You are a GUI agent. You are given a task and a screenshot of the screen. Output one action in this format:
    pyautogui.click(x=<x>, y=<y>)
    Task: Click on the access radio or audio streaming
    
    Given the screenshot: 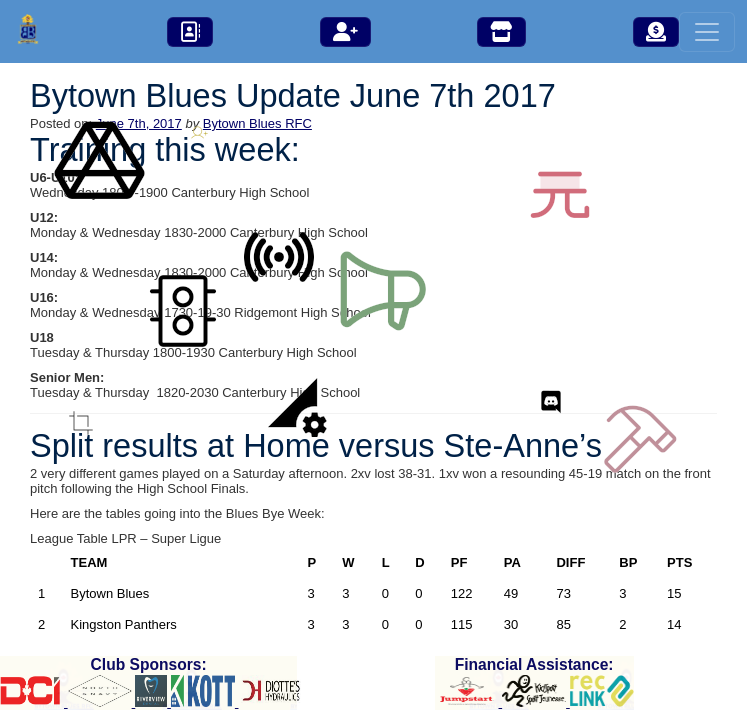 What is the action you would take?
    pyautogui.click(x=279, y=257)
    